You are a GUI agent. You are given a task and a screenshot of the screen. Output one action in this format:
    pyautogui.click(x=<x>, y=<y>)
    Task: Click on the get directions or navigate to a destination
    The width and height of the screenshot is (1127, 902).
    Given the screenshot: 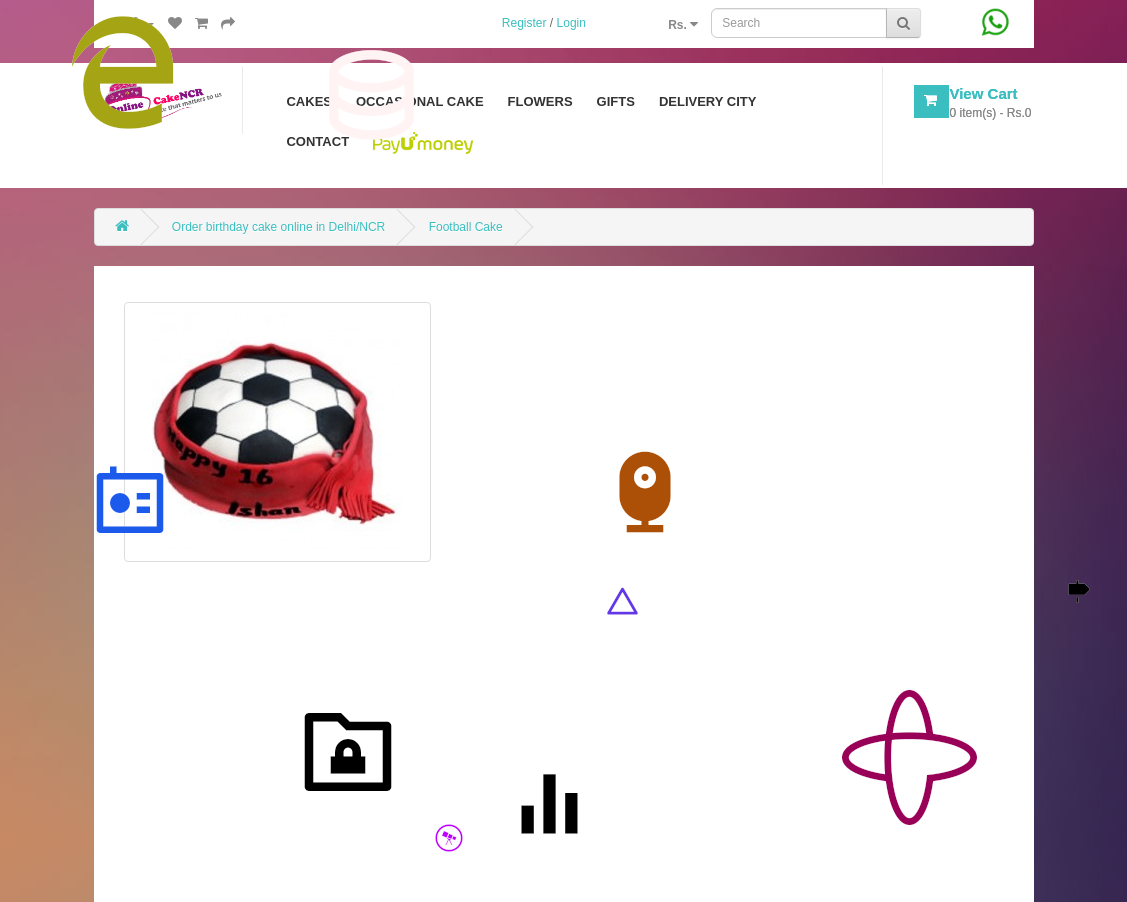 What is the action you would take?
    pyautogui.click(x=1078, y=591)
    